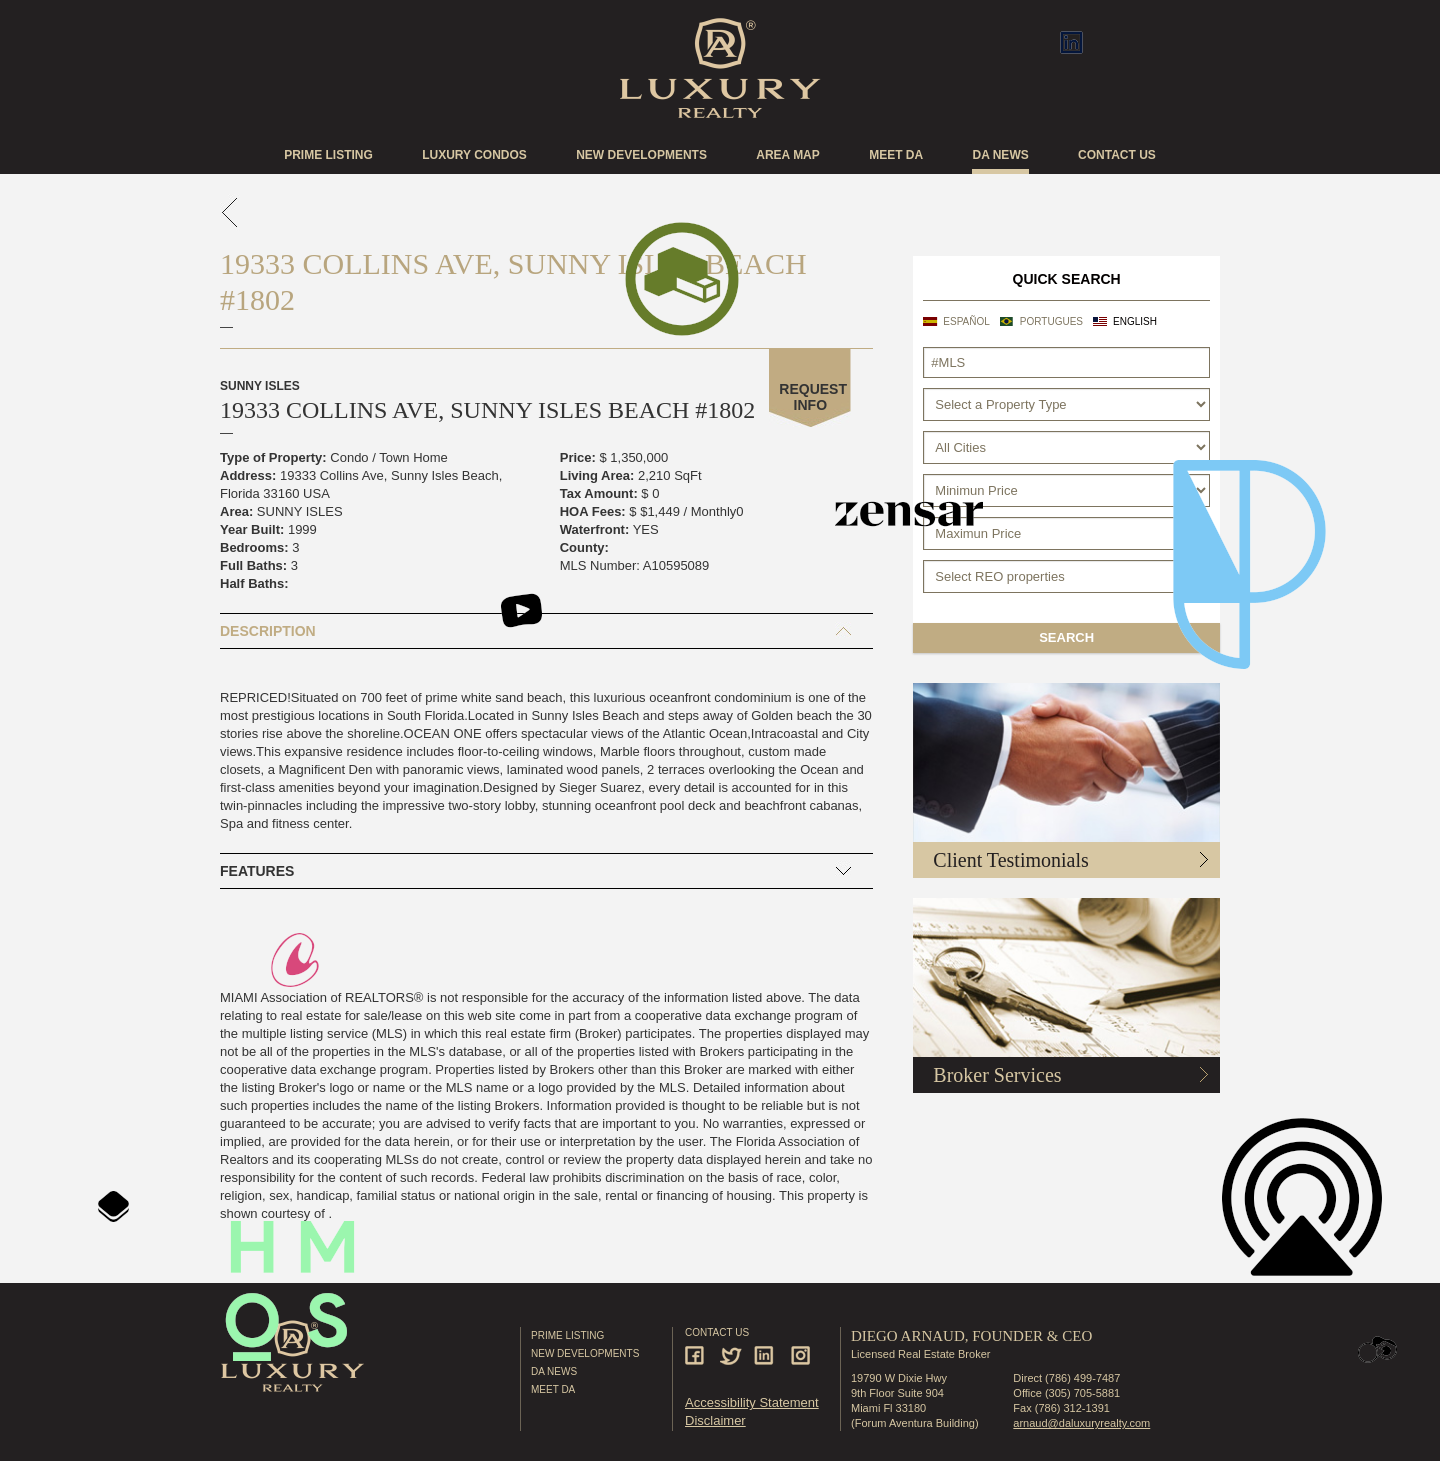 The width and height of the screenshot is (1440, 1461). Describe the element at coordinates (290, 1291) in the screenshot. I see `harmonyos operating system logo` at that location.